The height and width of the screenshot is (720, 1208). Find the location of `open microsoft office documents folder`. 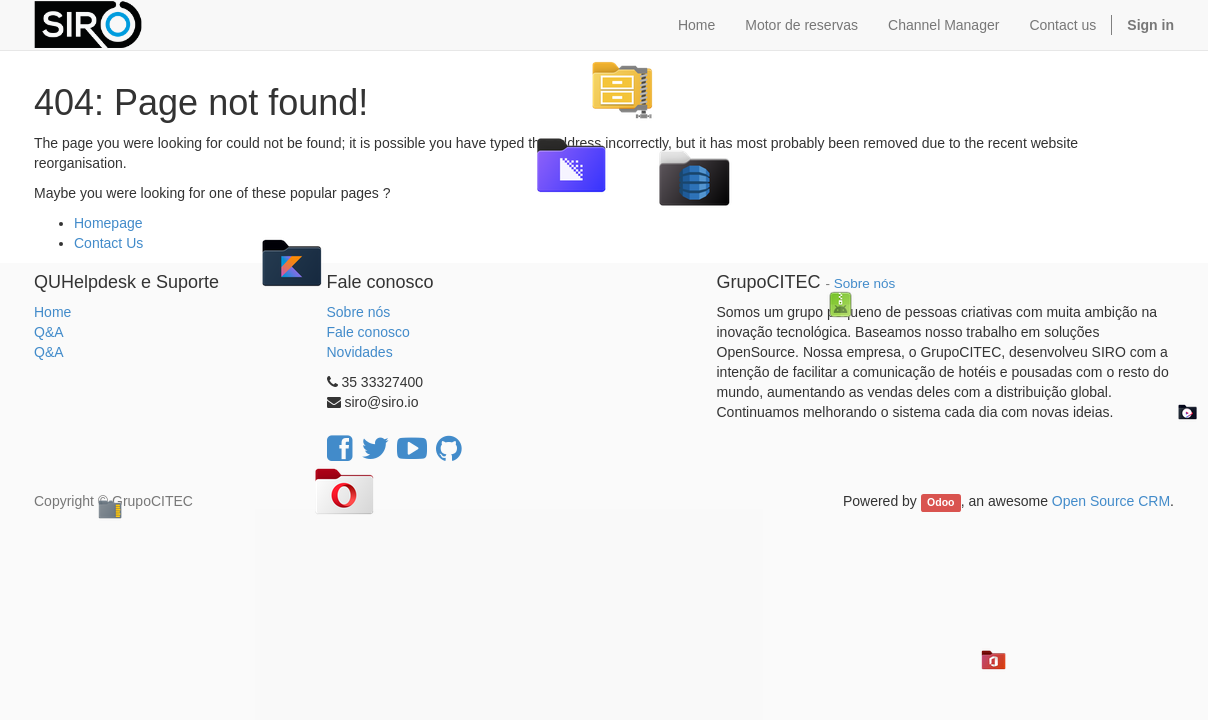

open microsoft office documents folder is located at coordinates (993, 660).